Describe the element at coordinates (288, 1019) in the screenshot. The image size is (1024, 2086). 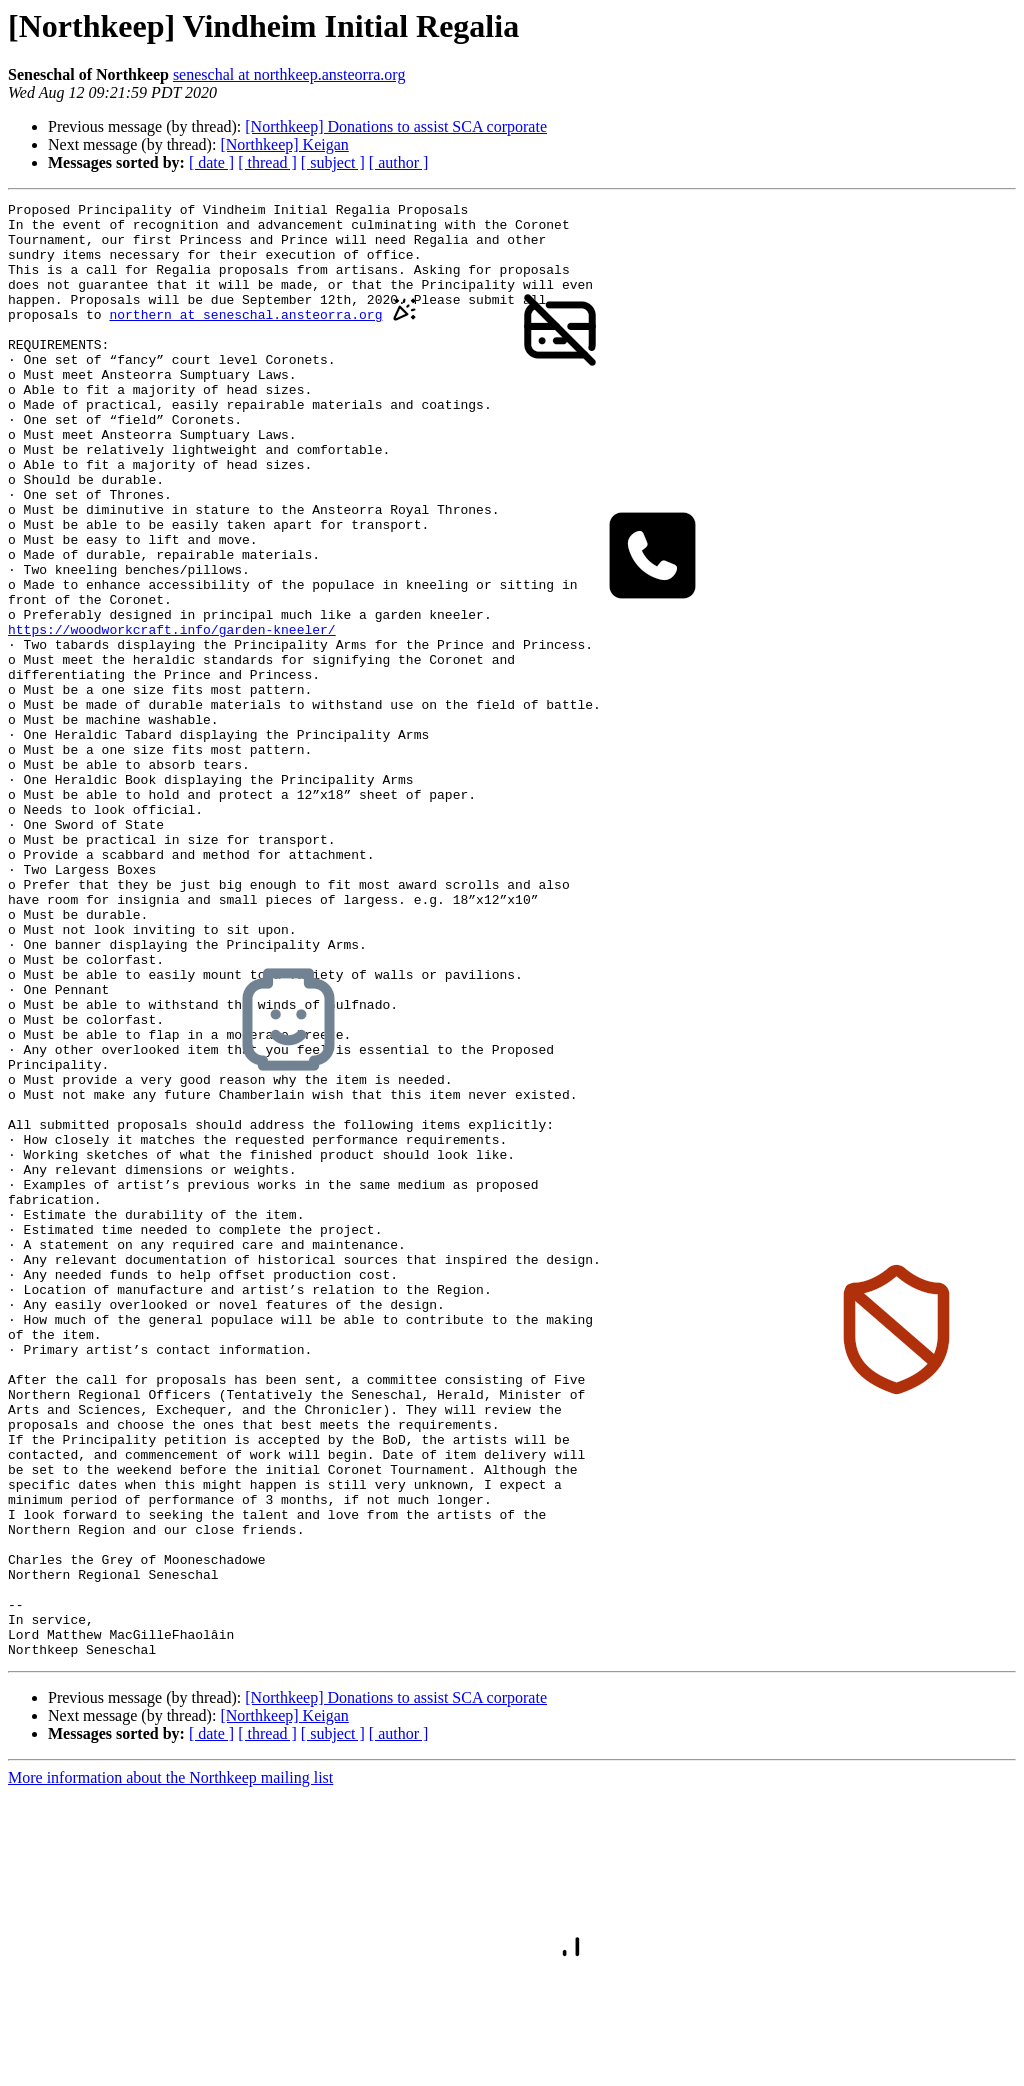
I see `access building blocks or modular components` at that location.